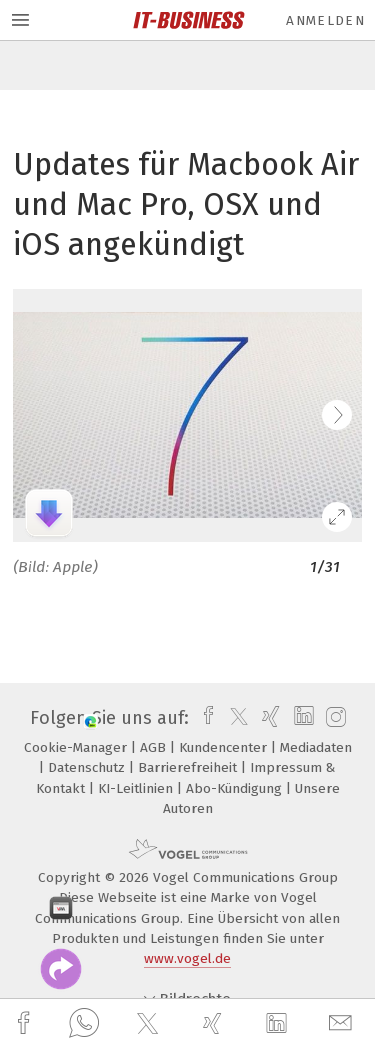 The width and height of the screenshot is (375, 1048). What do you see at coordinates (61, 908) in the screenshot?
I see `open virtual machine preferences` at bounding box center [61, 908].